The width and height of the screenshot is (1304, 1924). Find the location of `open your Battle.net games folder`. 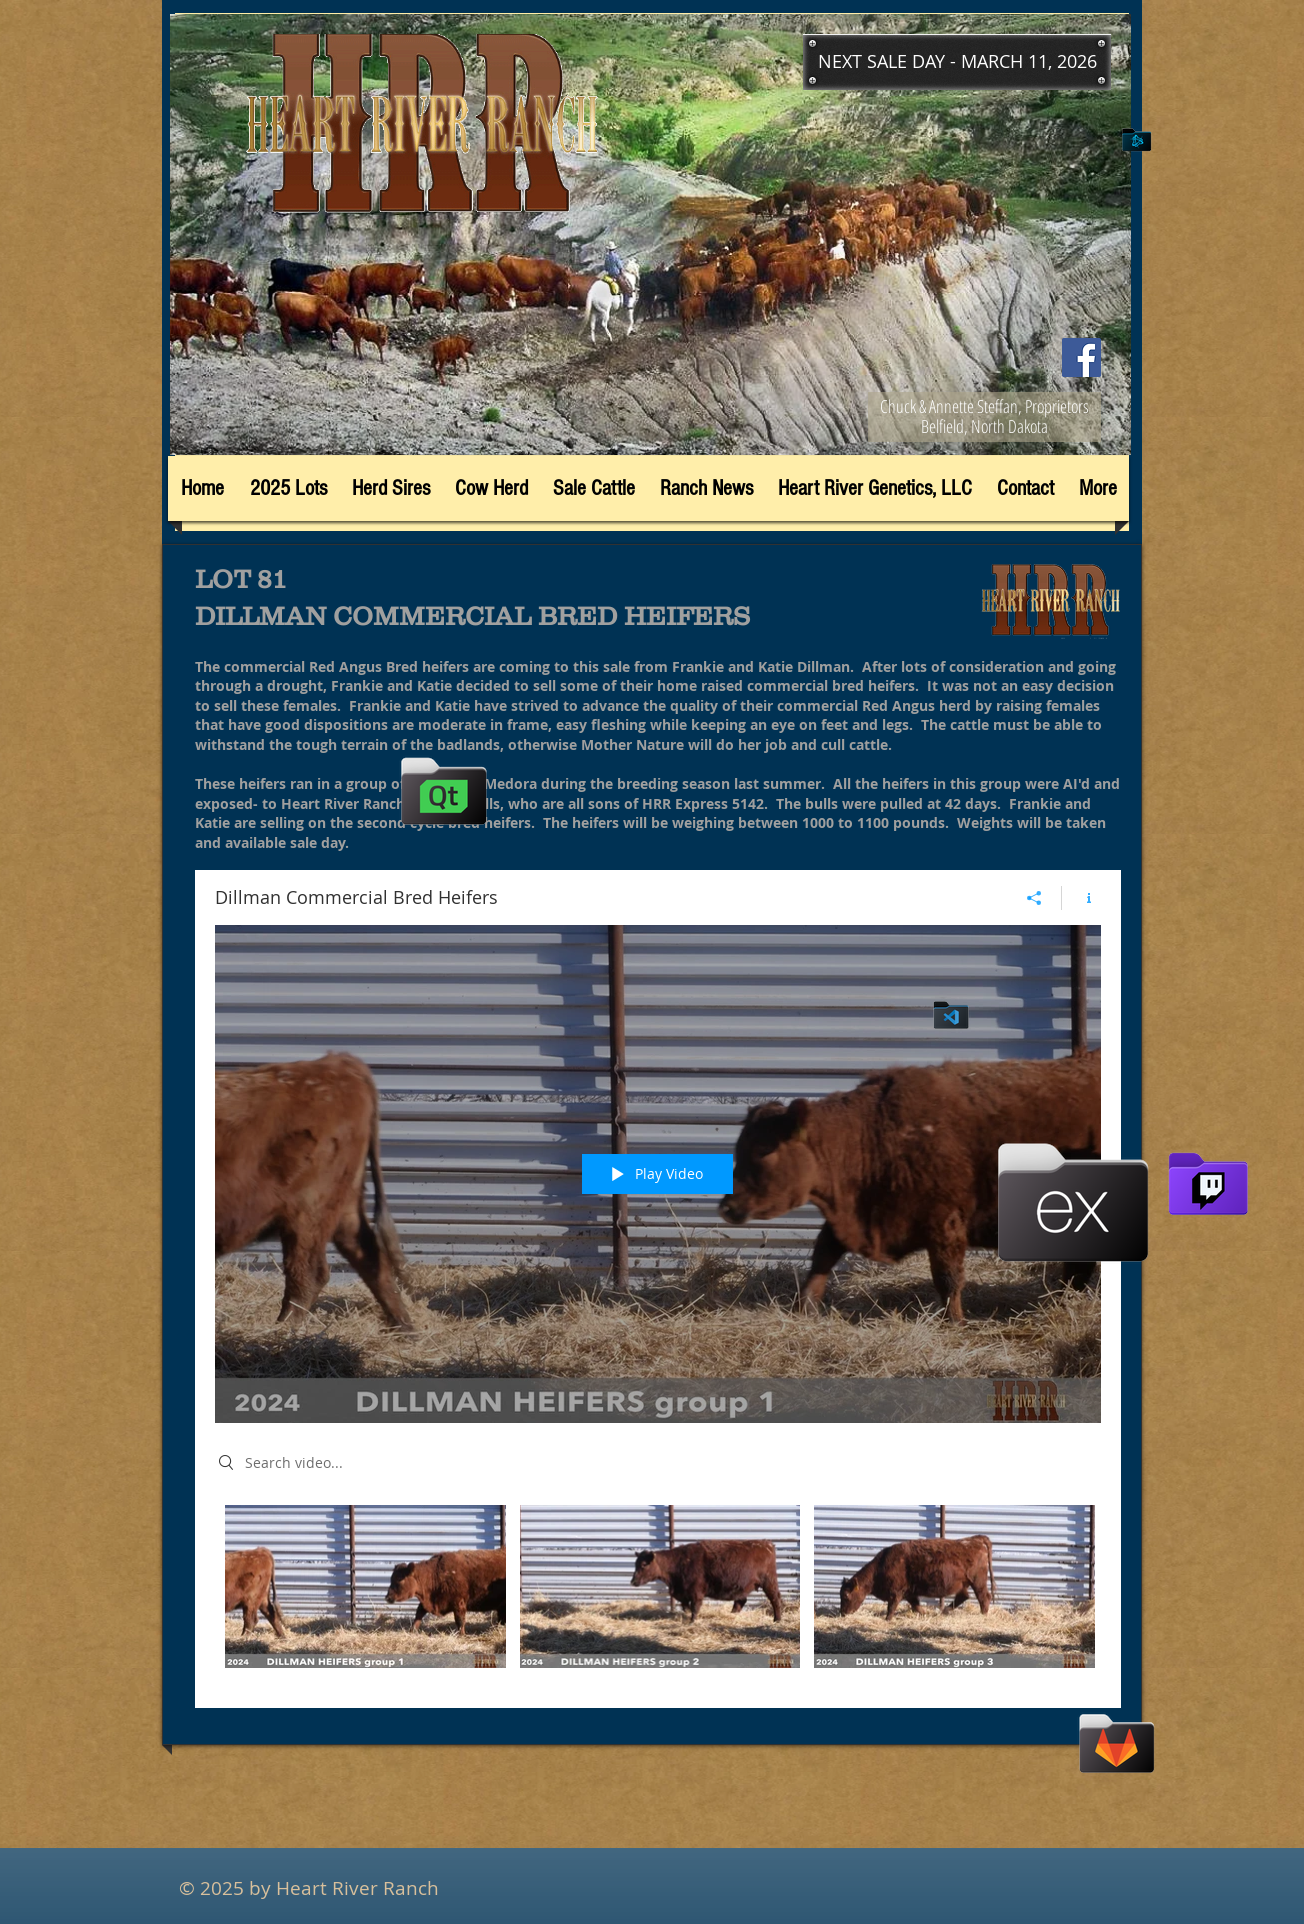

open your Battle.net games folder is located at coordinates (1136, 140).